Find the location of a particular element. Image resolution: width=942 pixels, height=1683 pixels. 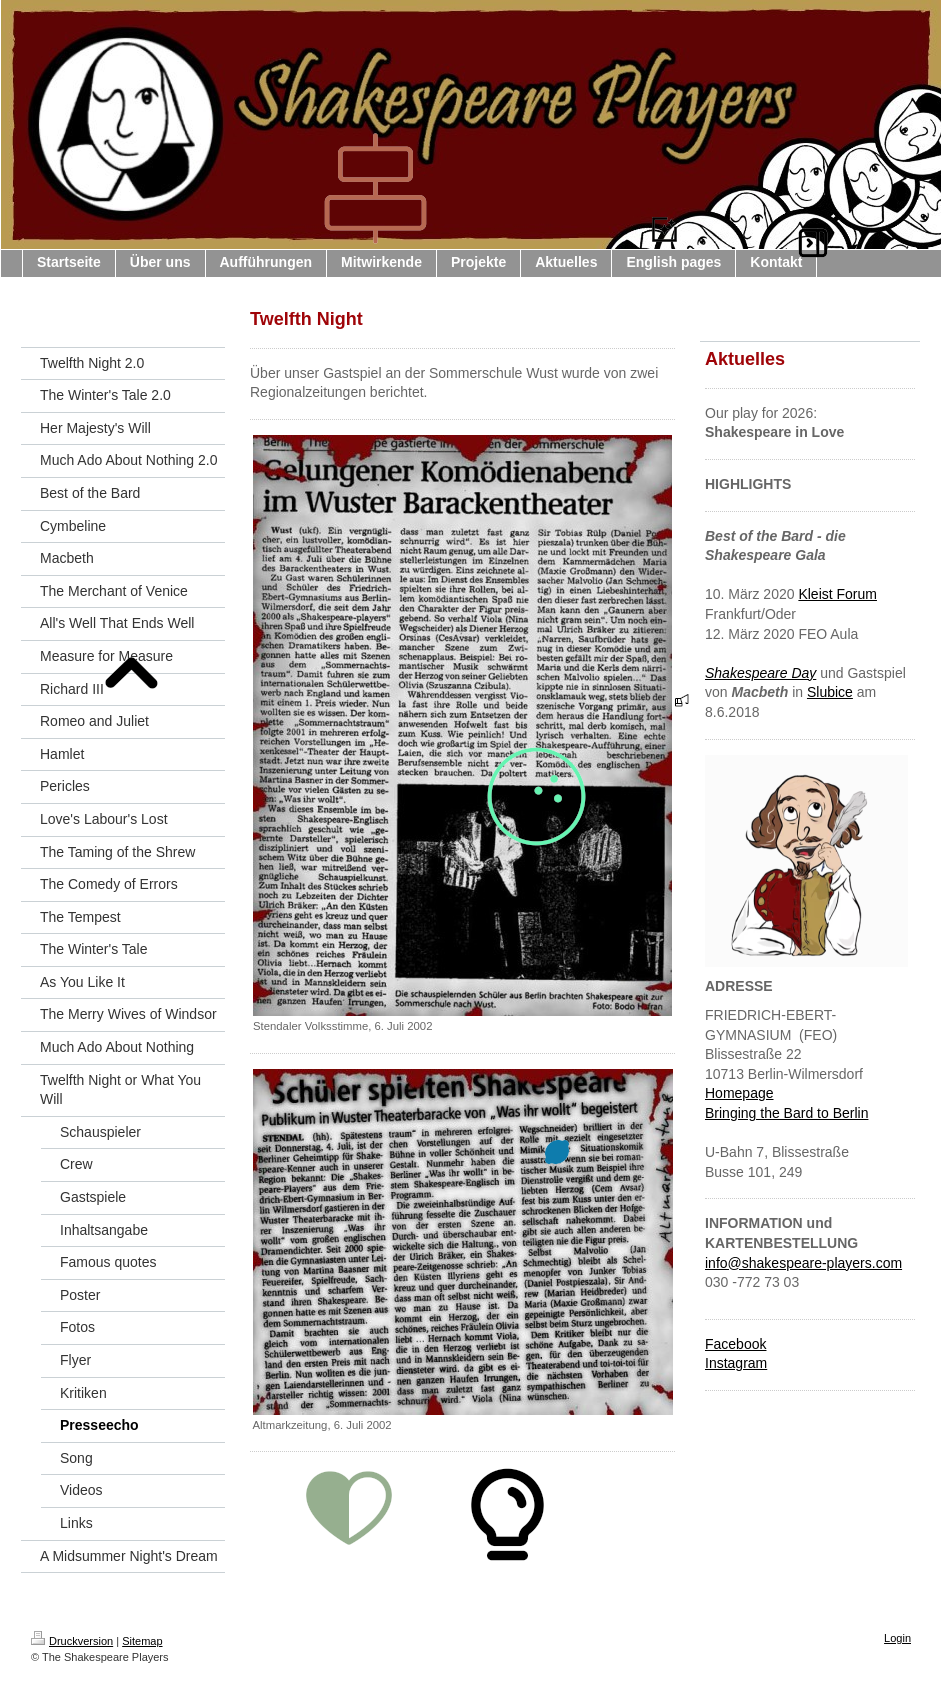

apply filters or effects to a photo is located at coordinates (664, 229).